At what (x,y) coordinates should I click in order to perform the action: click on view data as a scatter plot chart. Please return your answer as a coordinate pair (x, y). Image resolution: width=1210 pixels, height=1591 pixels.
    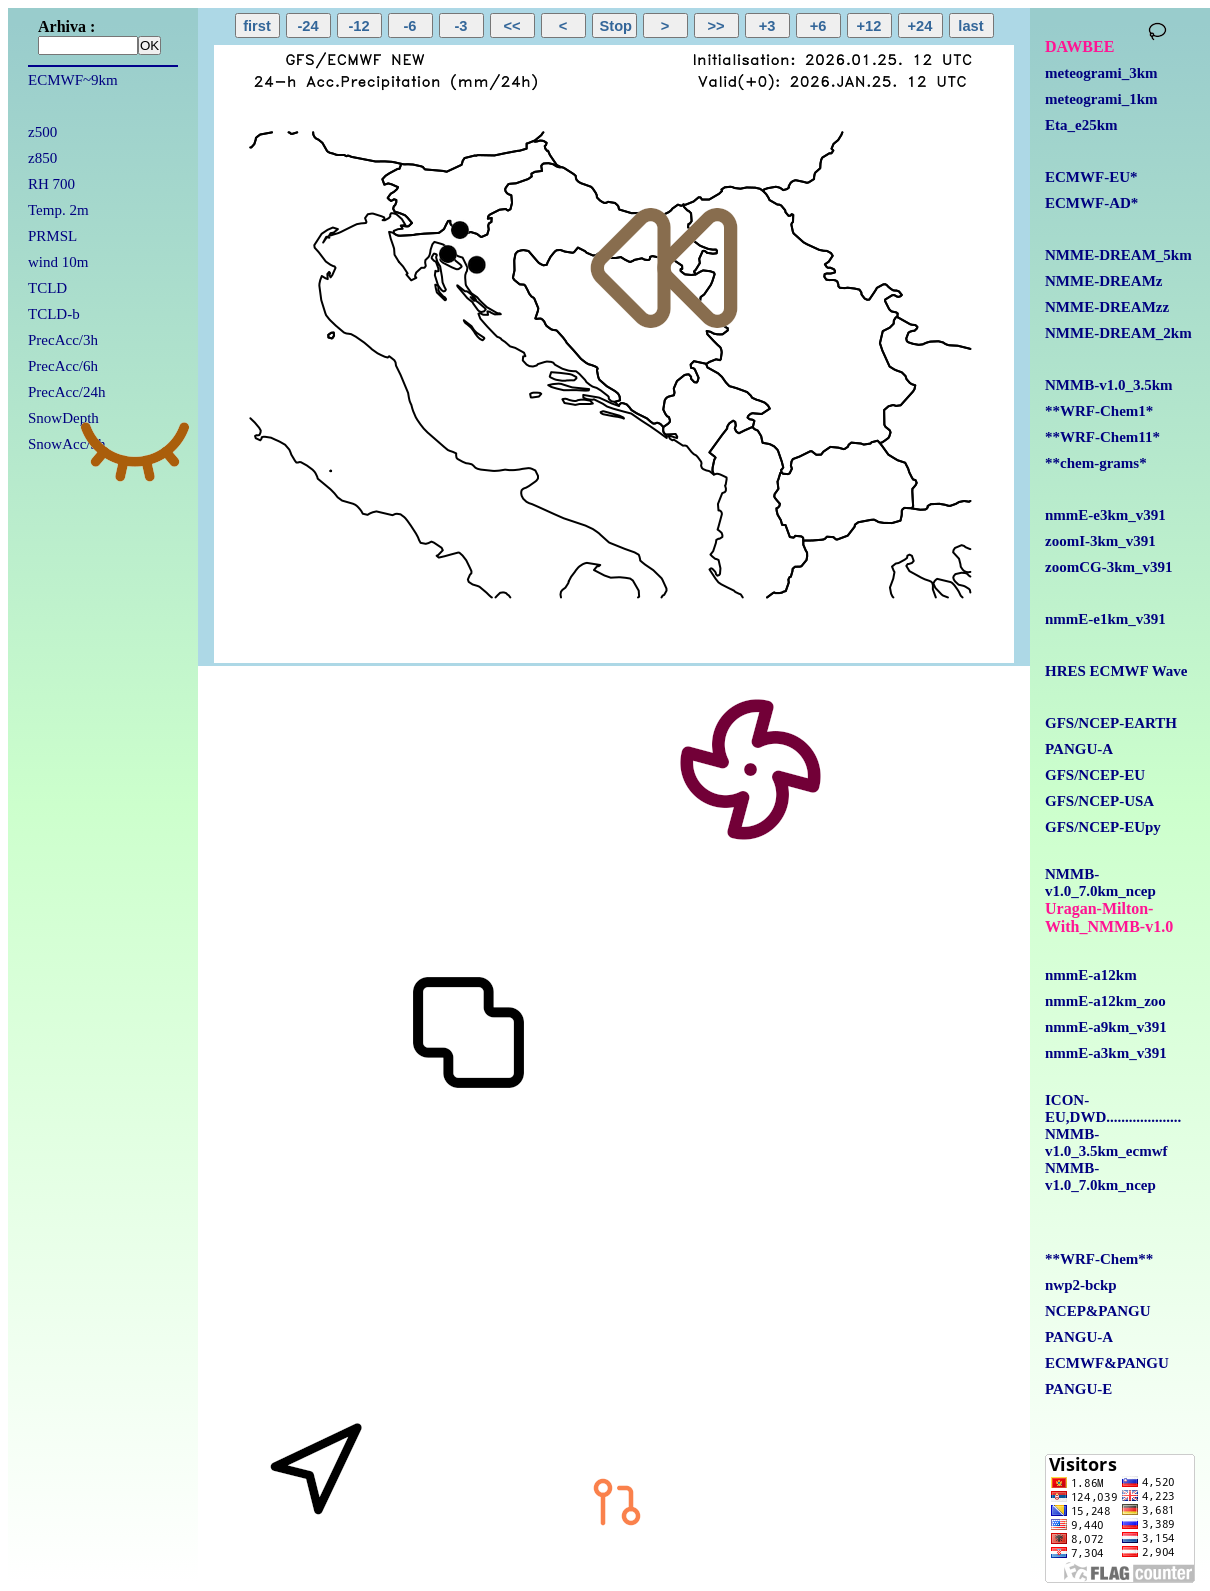
    Looking at the image, I should click on (463, 248).